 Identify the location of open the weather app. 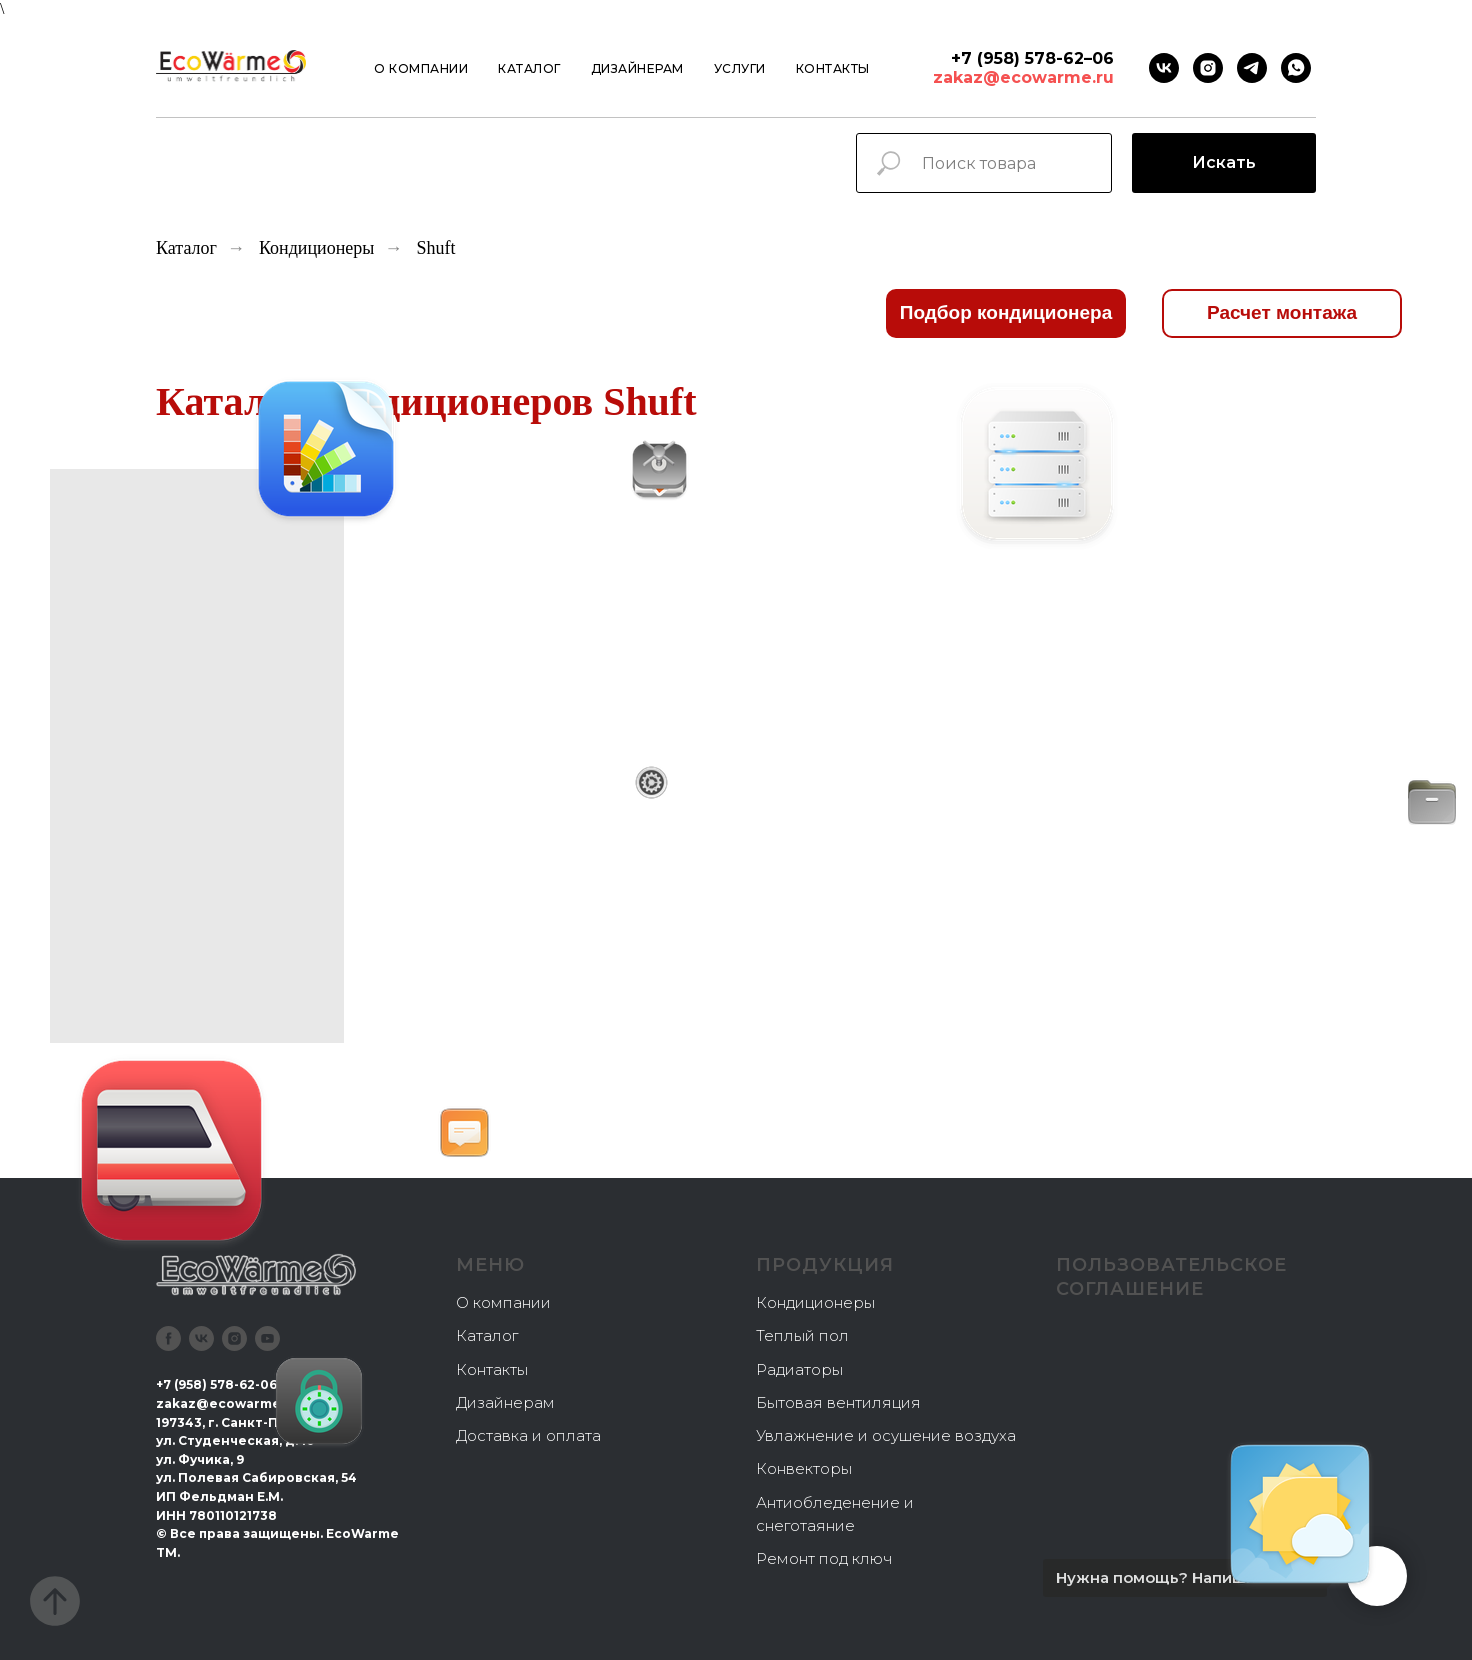
(1300, 1514).